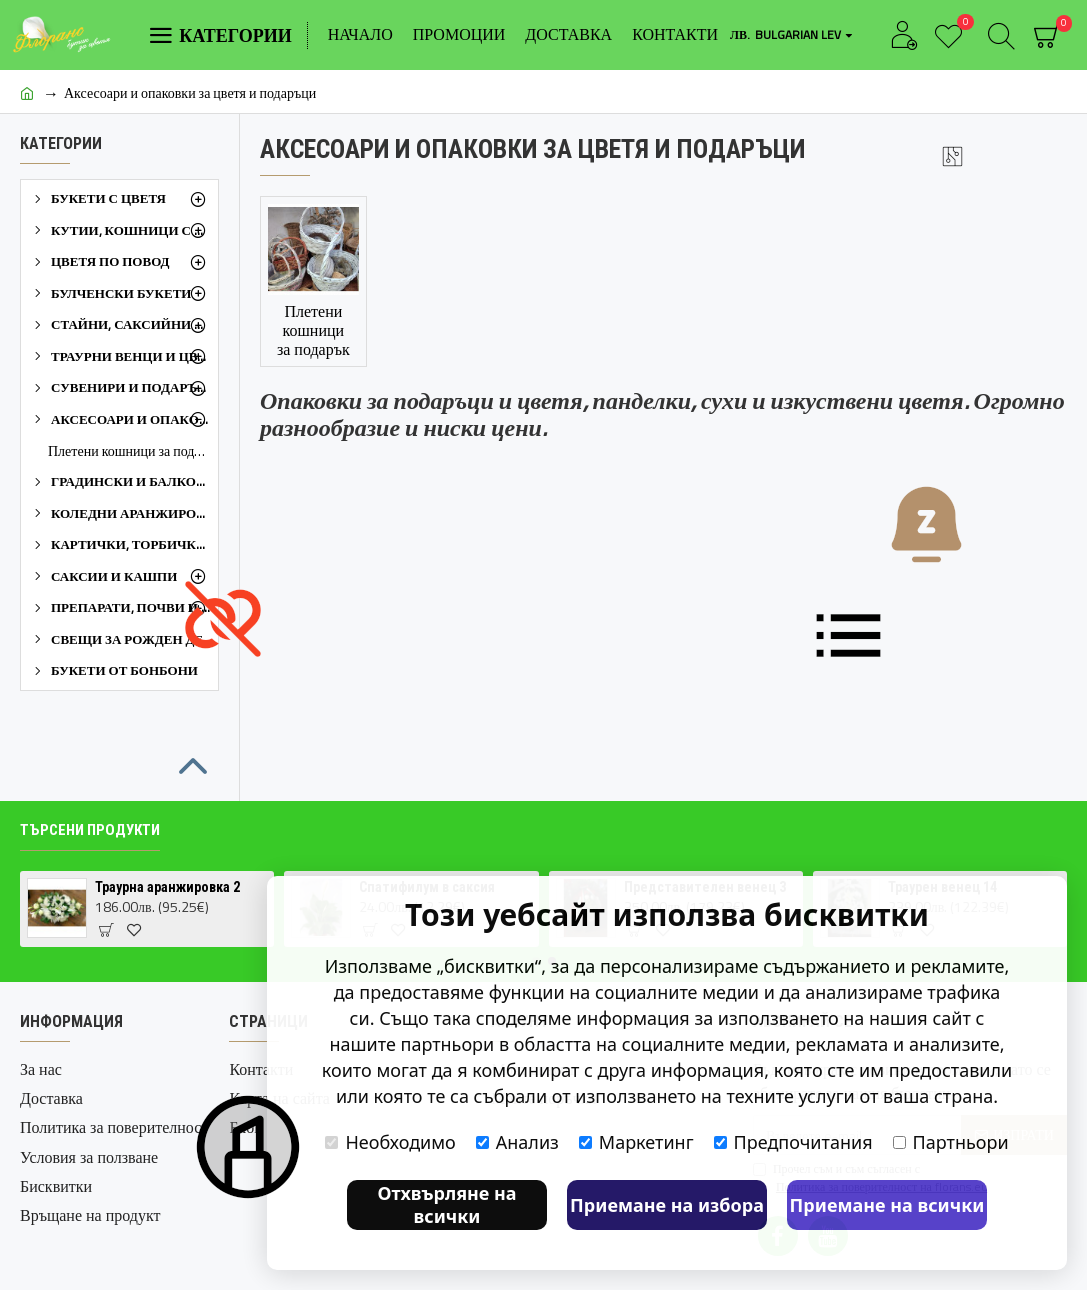  What do you see at coordinates (926, 524) in the screenshot?
I see `mute notifications or enable do not disturb mode` at bounding box center [926, 524].